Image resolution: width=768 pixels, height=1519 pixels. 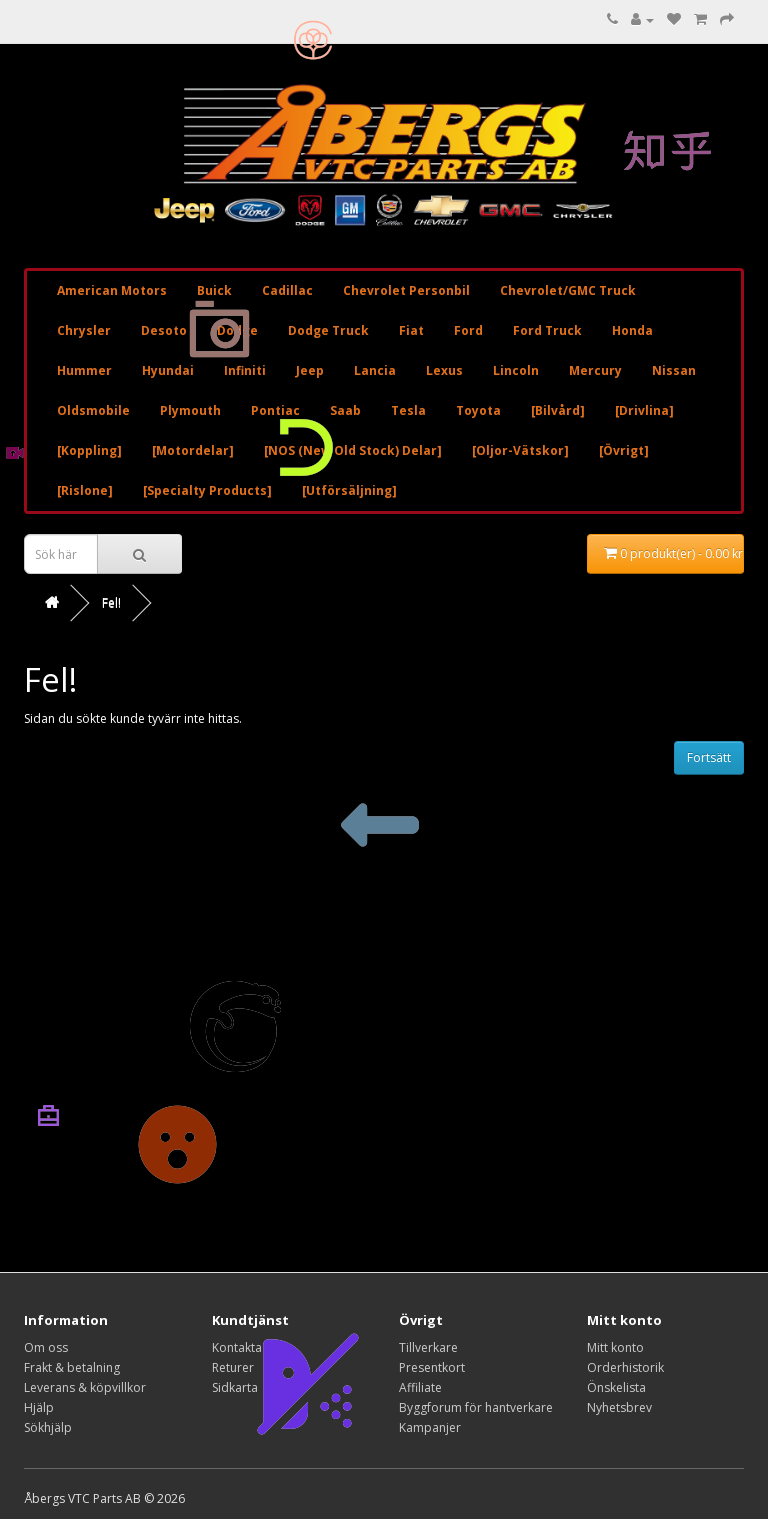 What do you see at coordinates (313, 40) in the screenshot?
I see `visit cotton bureau website` at bounding box center [313, 40].